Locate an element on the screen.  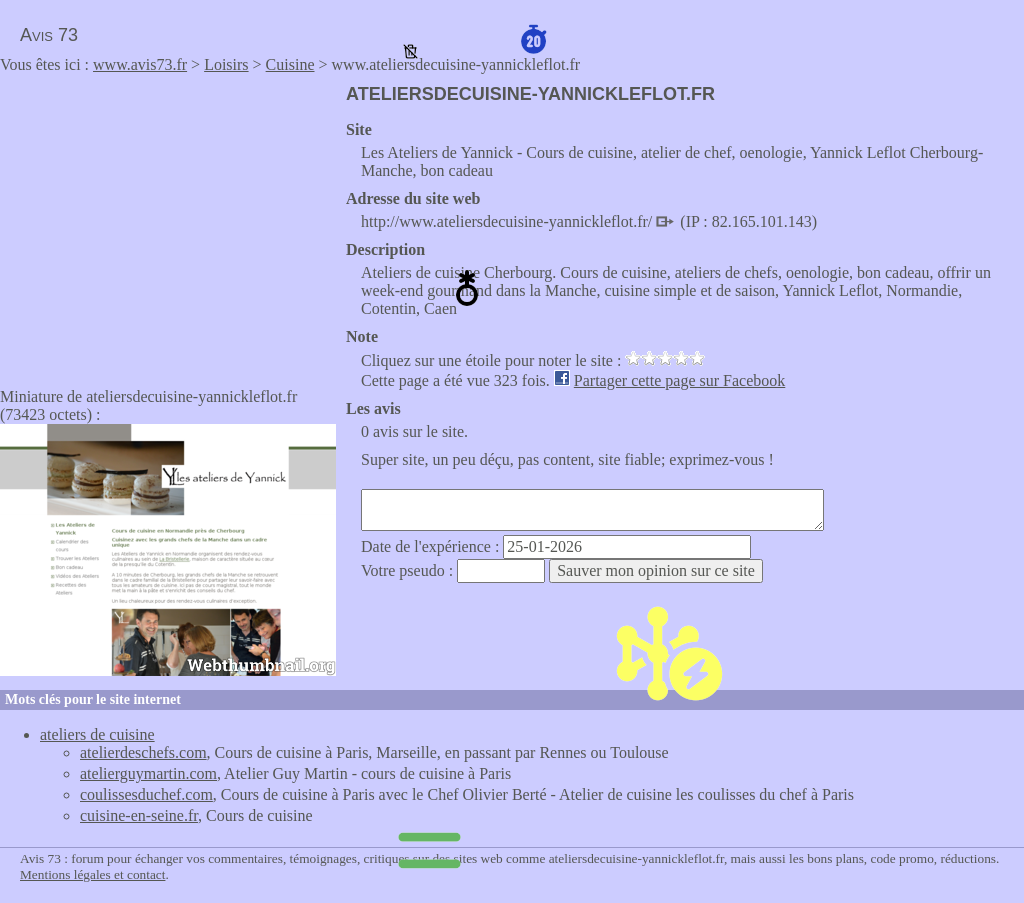
access AI-powered network automation is located at coordinates (669, 653).